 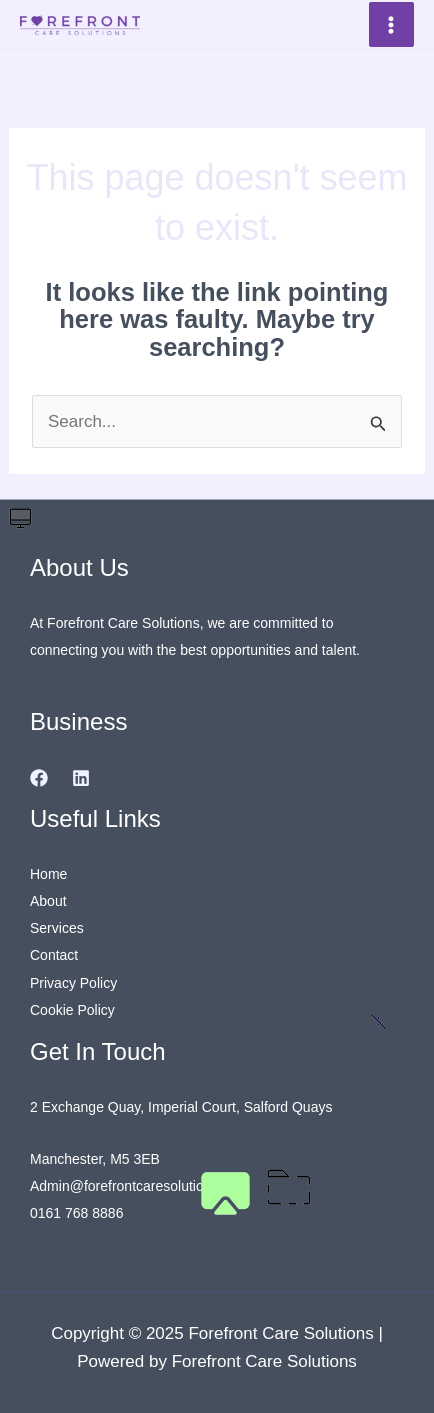 What do you see at coordinates (289, 1187) in the screenshot?
I see `create a new folder` at bounding box center [289, 1187].